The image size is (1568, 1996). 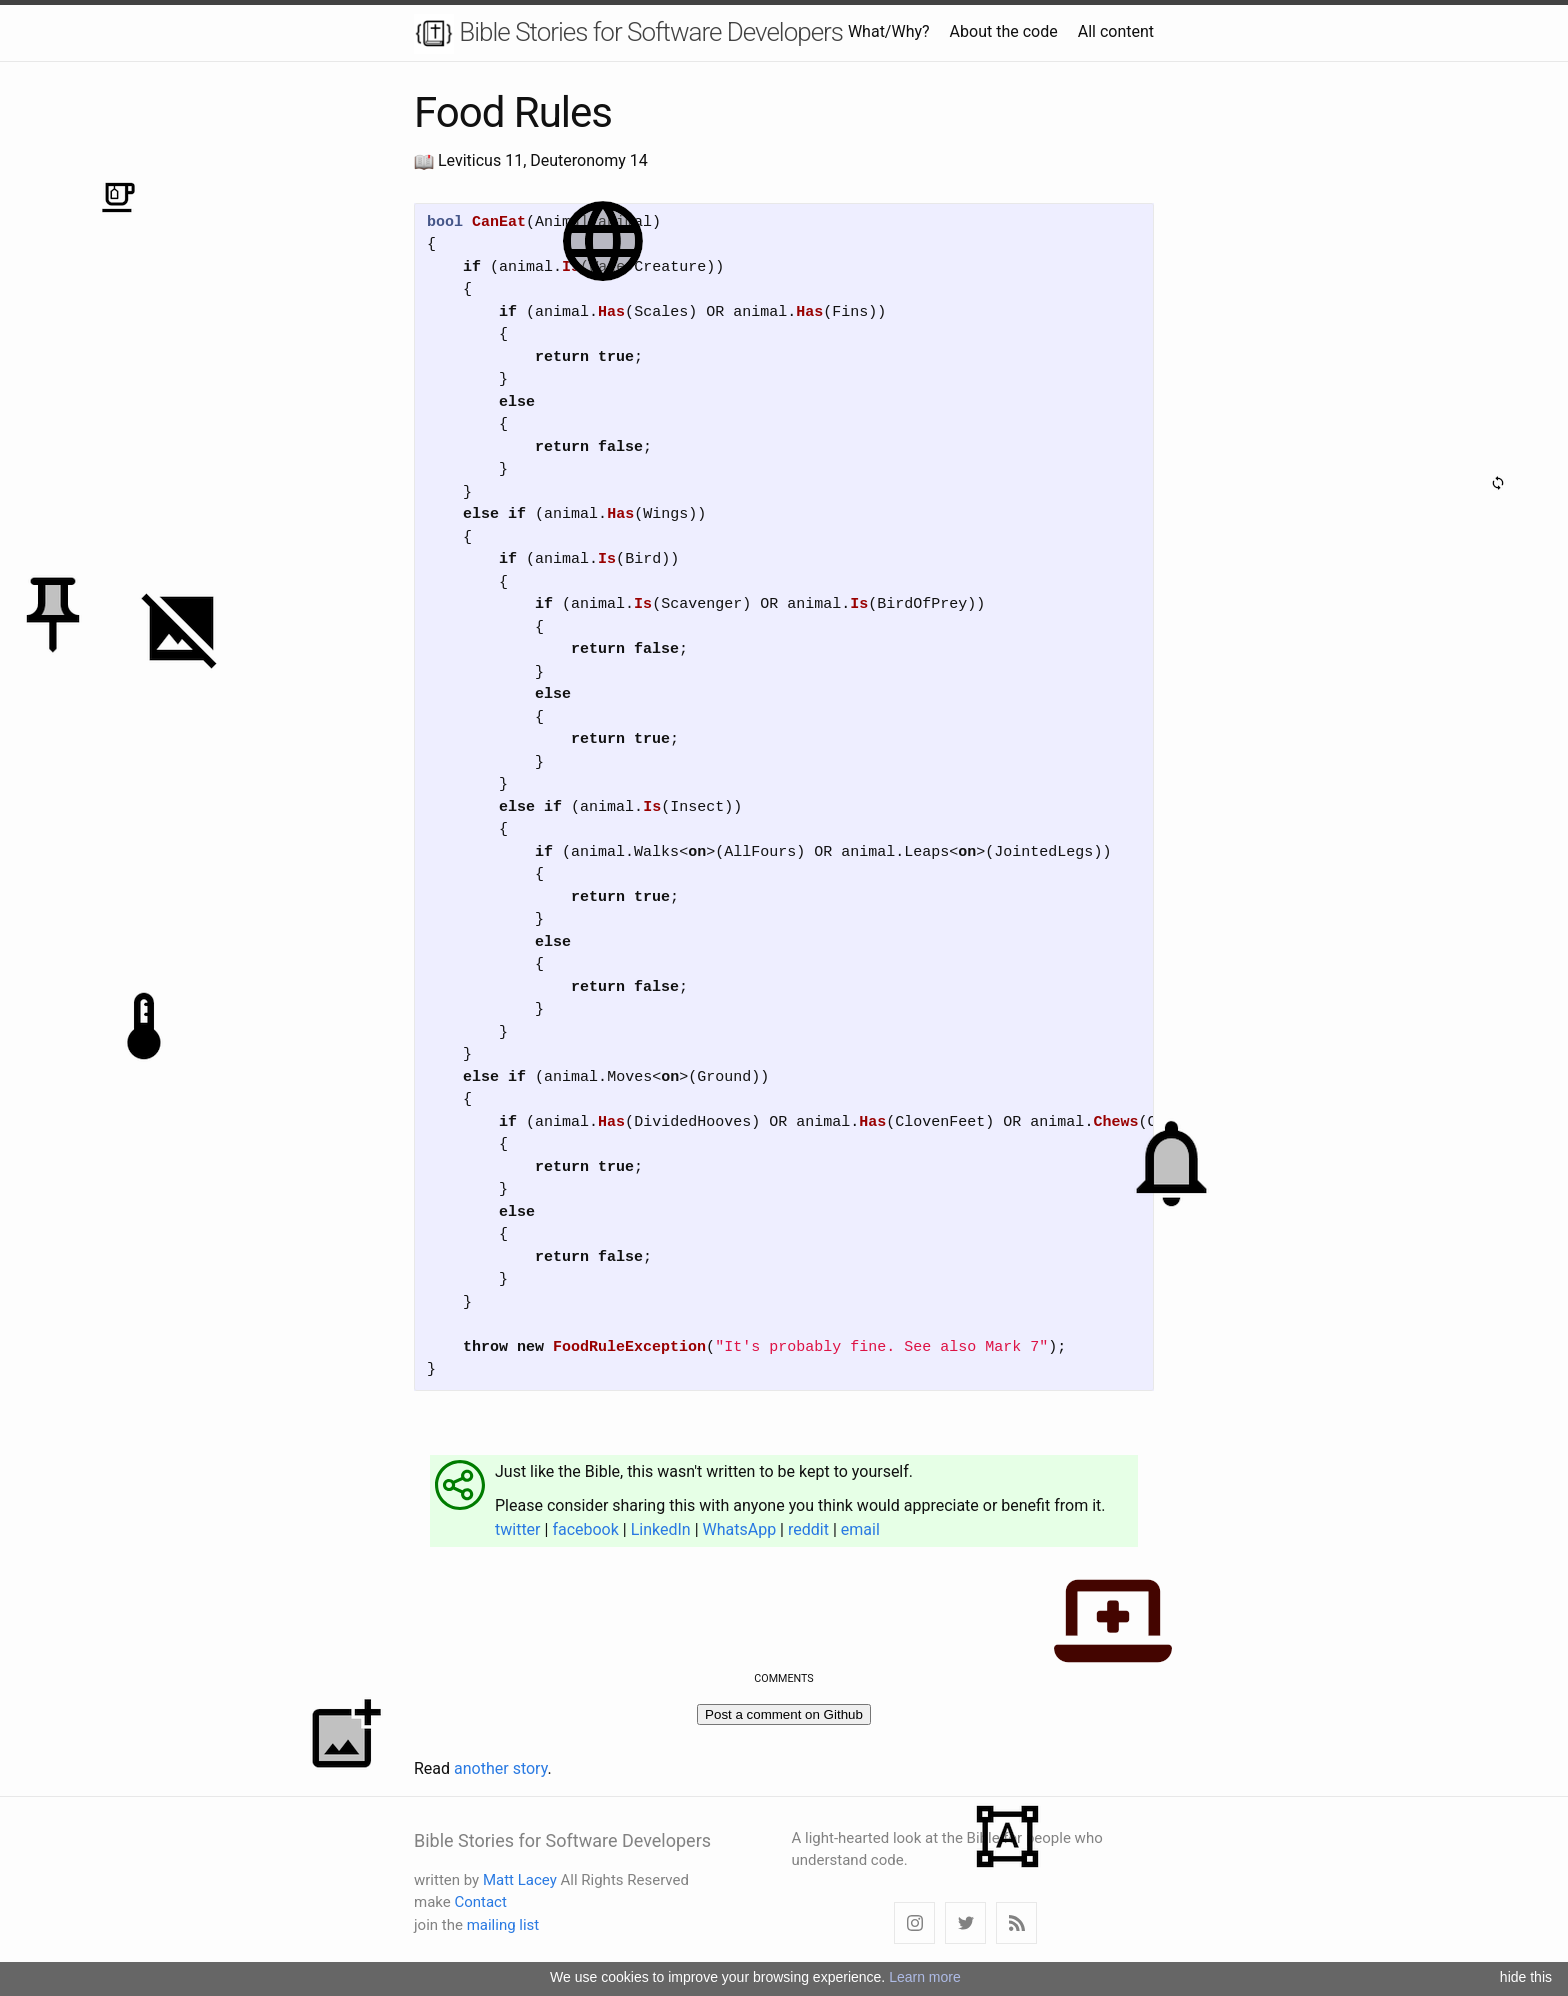 What do you see at coordinates (53, 615) in the screenshot?
I see `pin an item to keep it visible` at bounding box center [53, 615].